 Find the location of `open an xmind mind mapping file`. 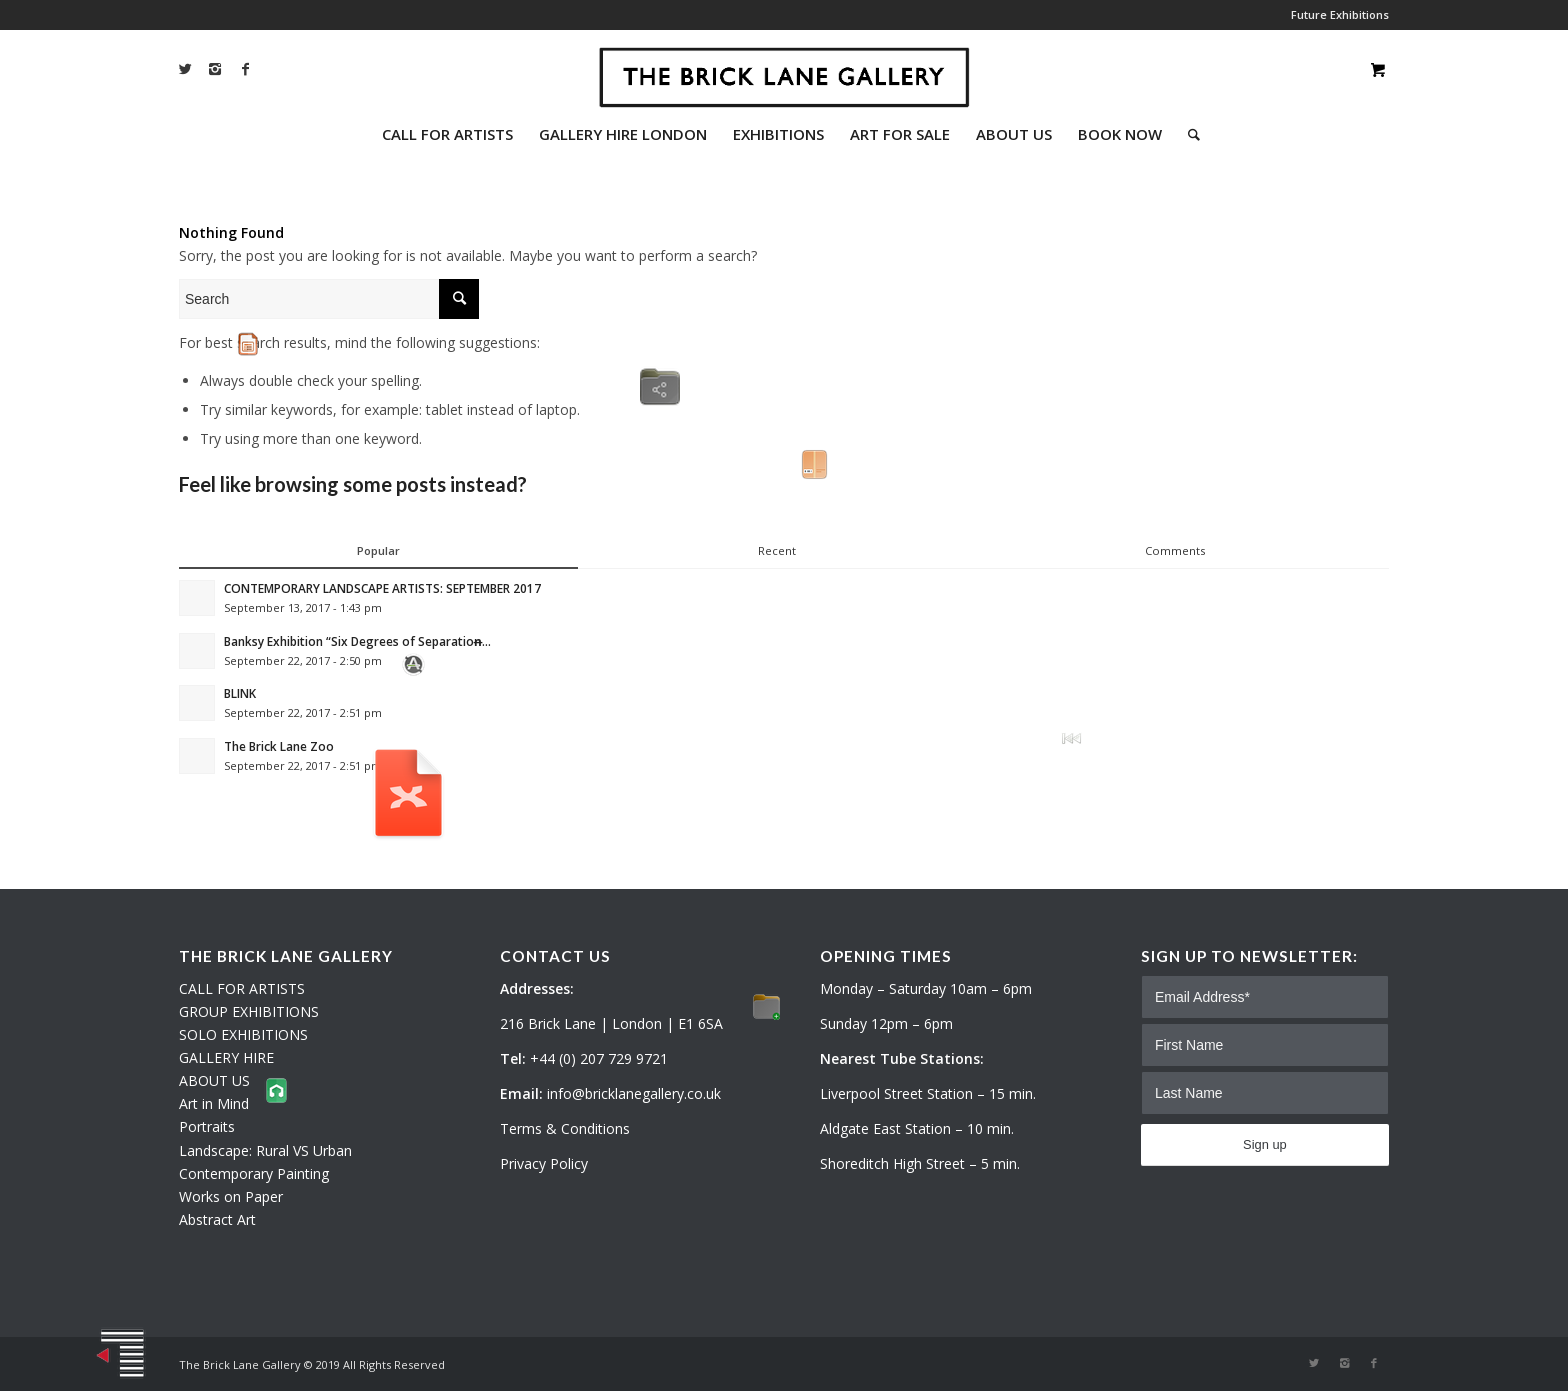

open an xmind mind mapping file is located at coordinates (408, 794).